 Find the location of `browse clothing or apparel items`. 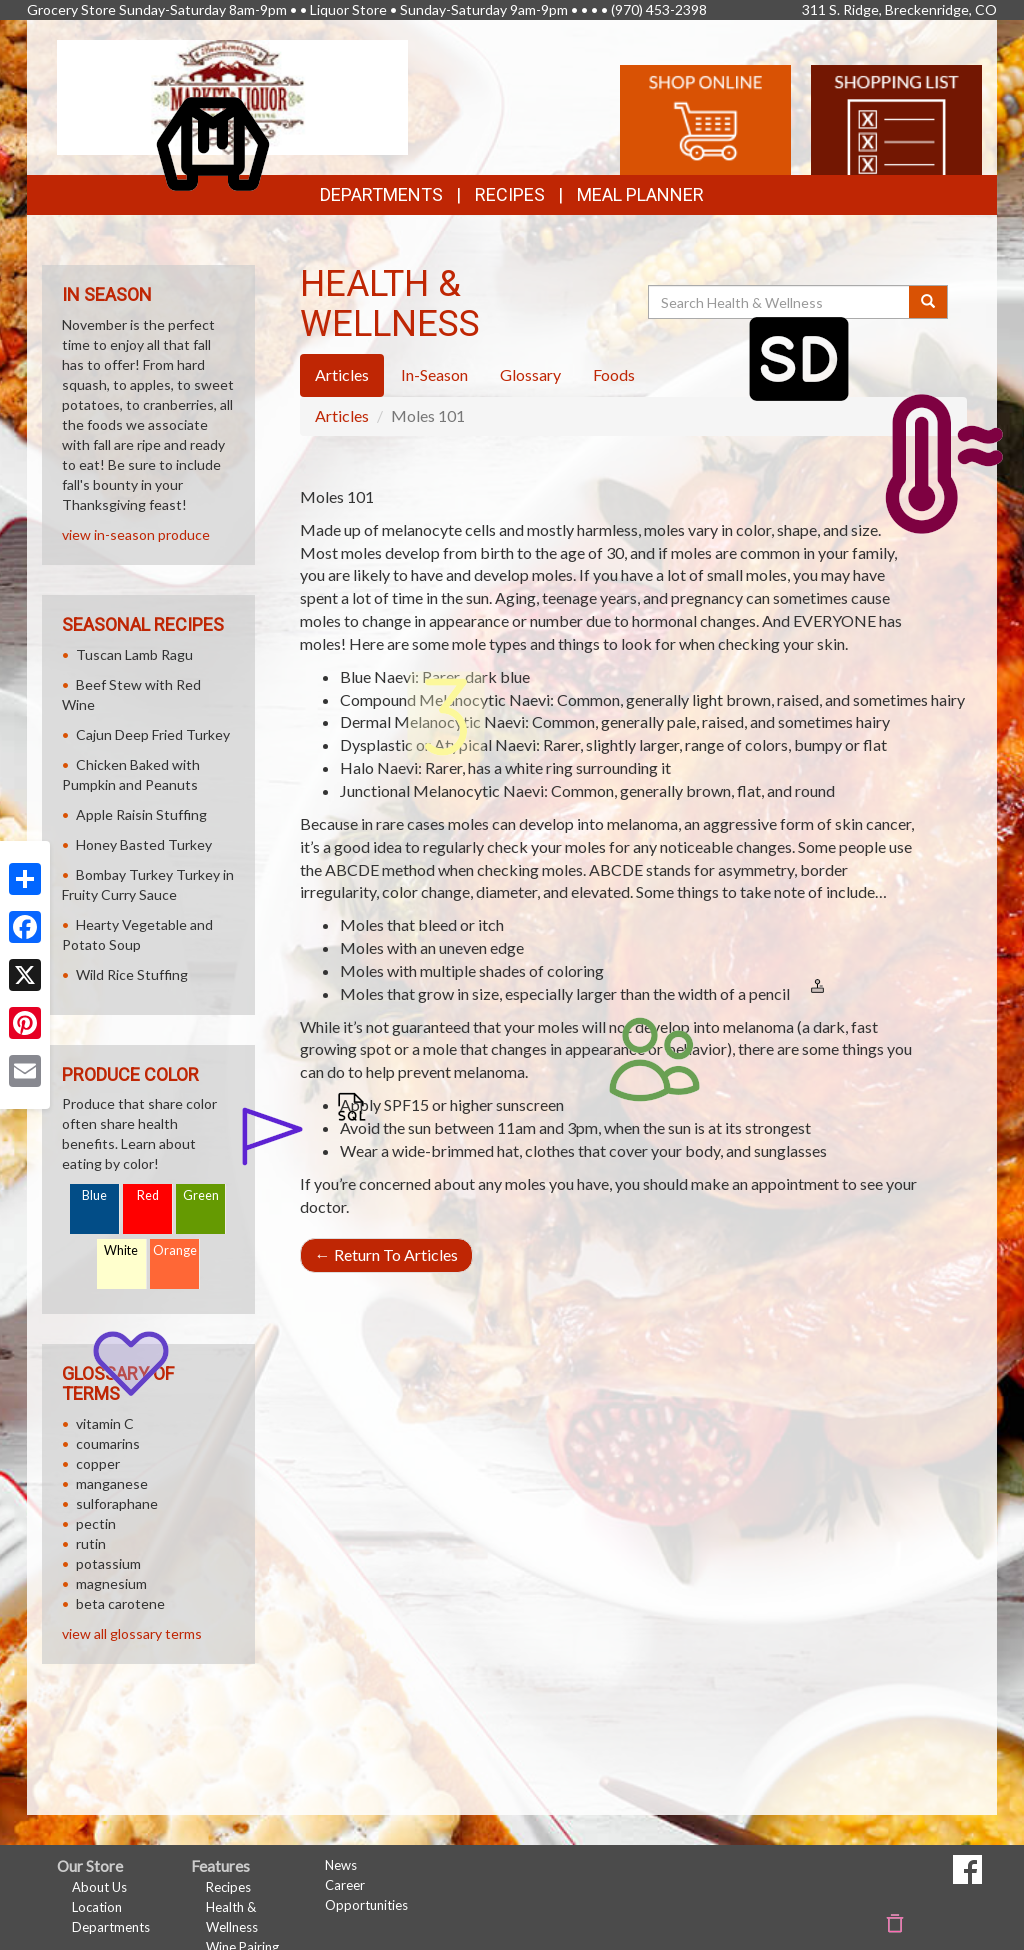

browse clothing or apparel items is located at coordinates (213, 144).